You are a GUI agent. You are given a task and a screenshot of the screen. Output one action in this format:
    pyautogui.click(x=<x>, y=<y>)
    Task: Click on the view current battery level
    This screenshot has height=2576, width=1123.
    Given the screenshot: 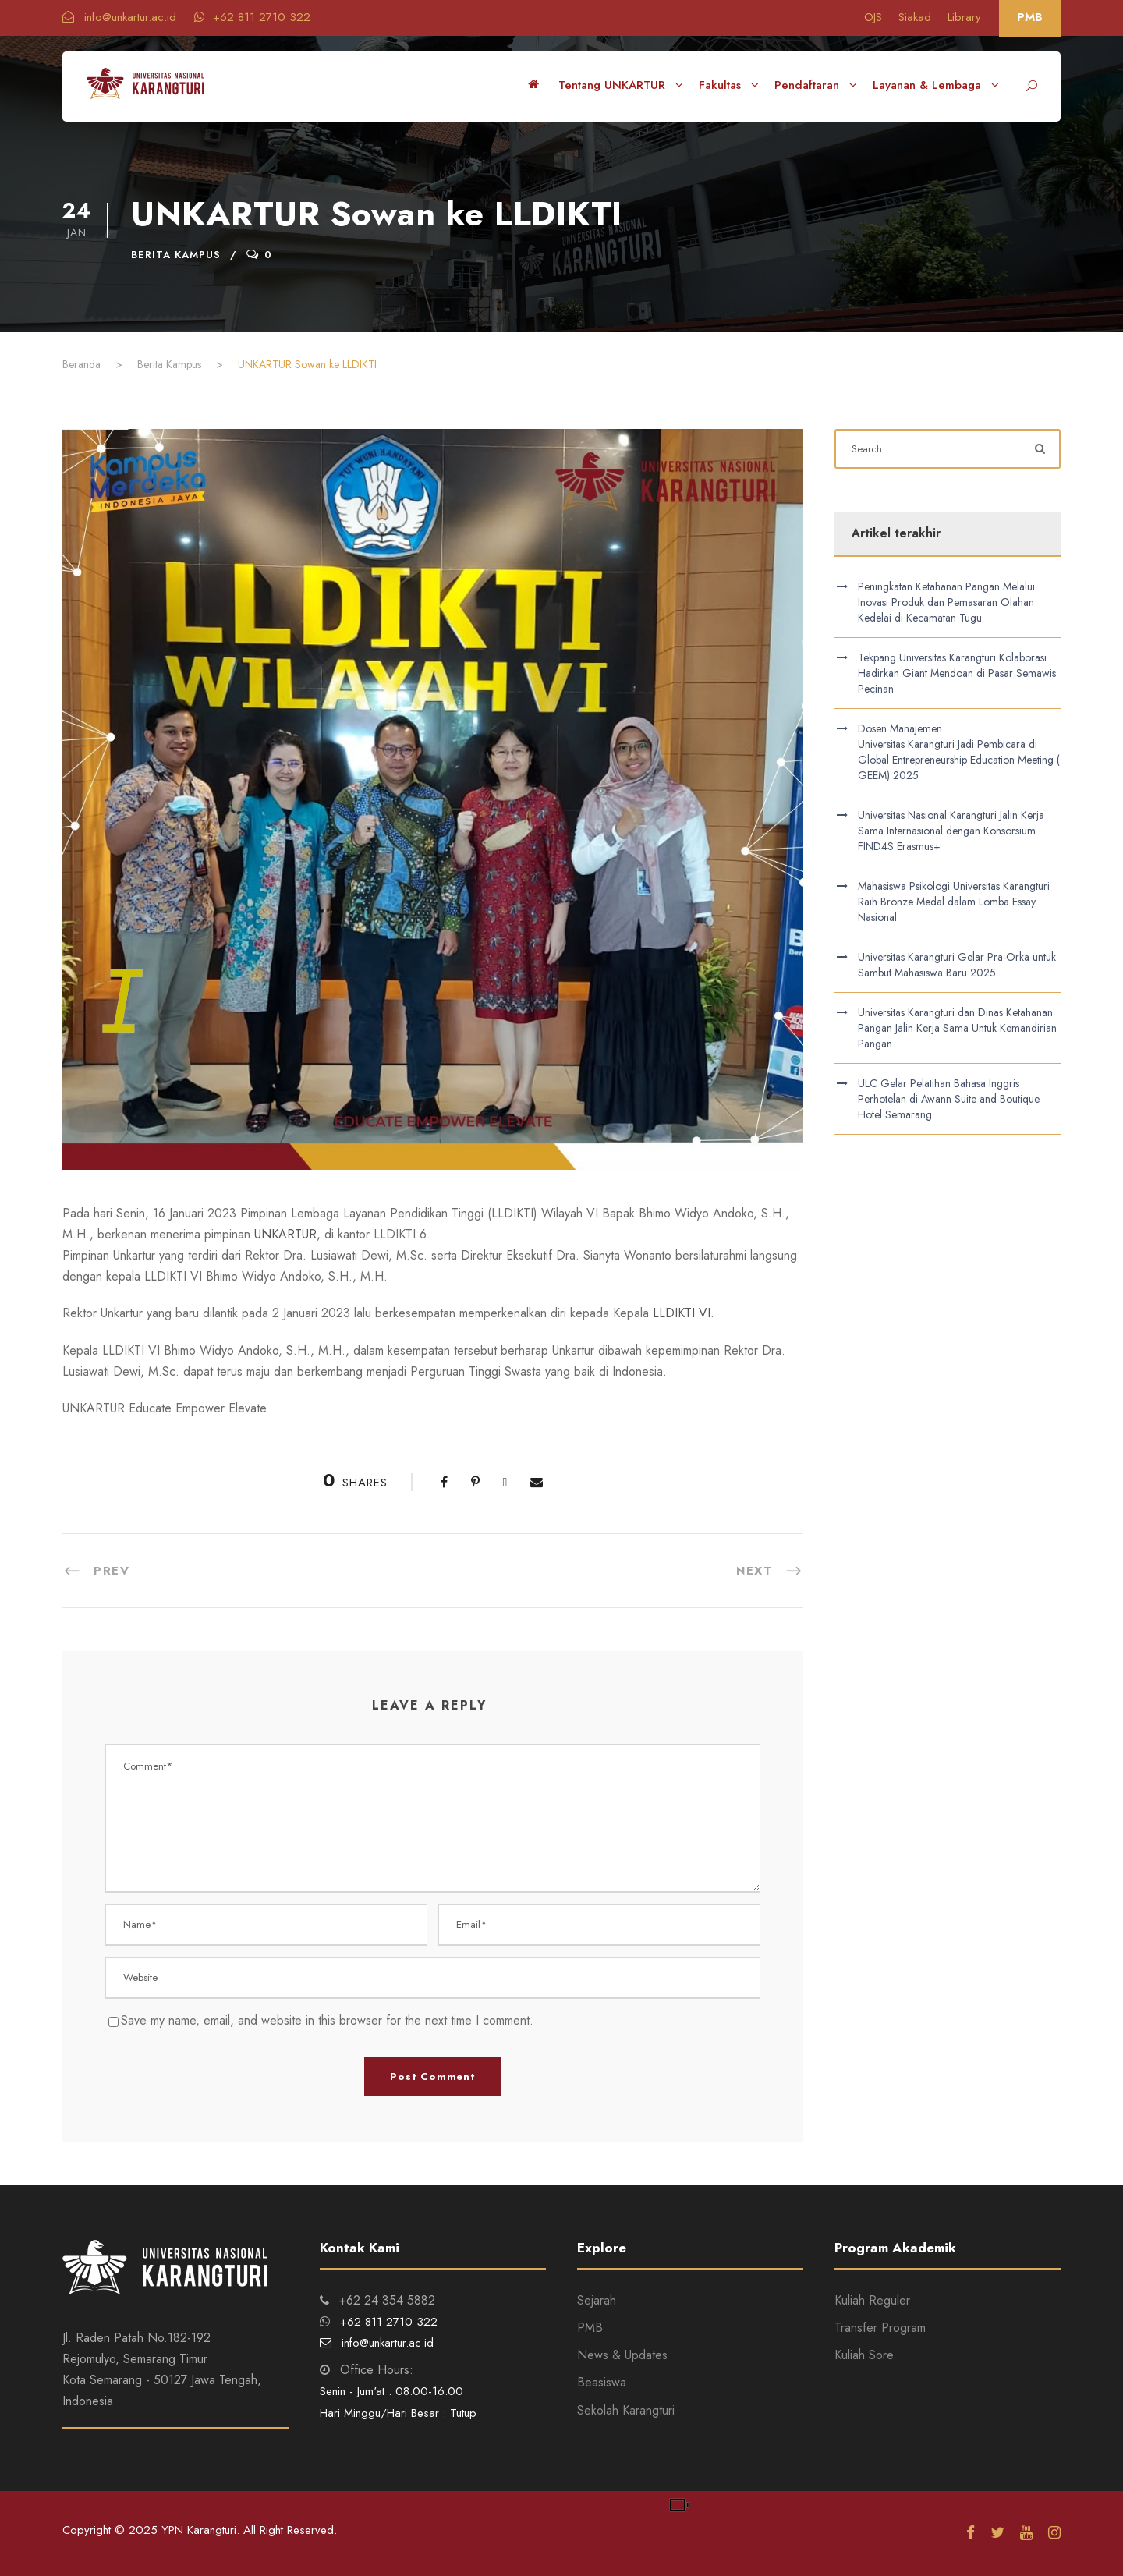 What is the action you would take?
    pyautogui.click(x=678, y=2505)
    